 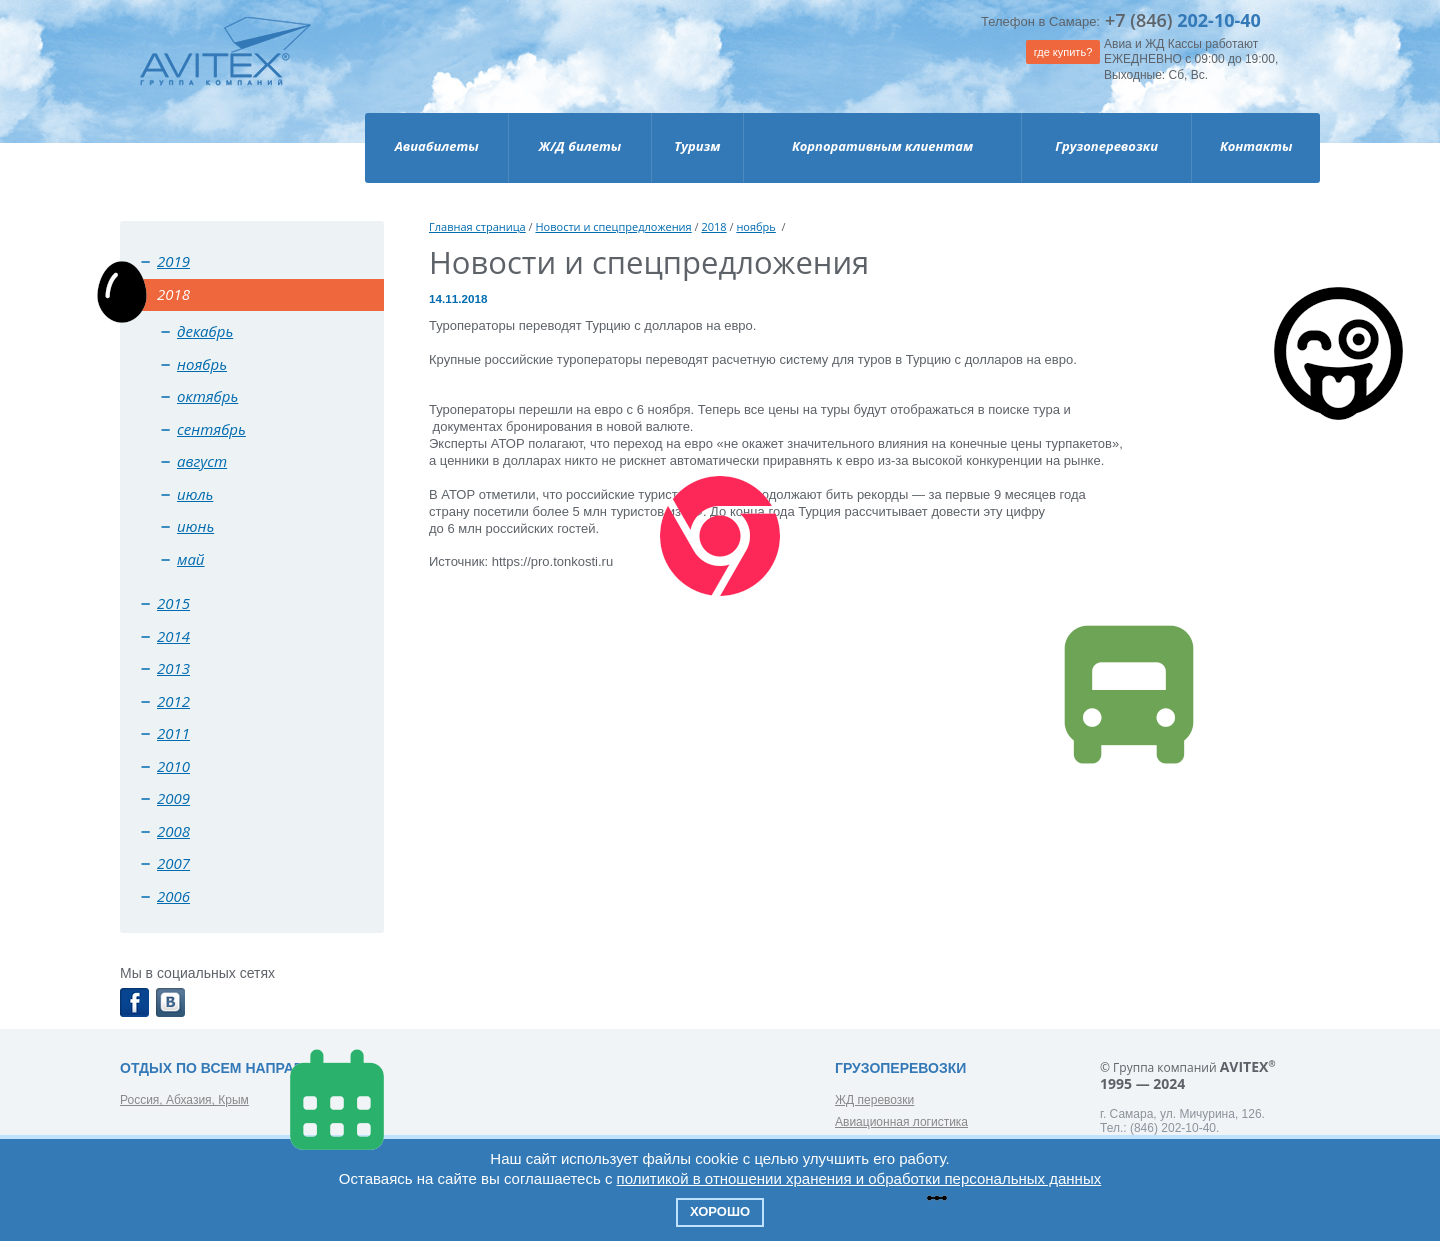 I want to click on view calendar or schedule, so click(x=337, y=1103).